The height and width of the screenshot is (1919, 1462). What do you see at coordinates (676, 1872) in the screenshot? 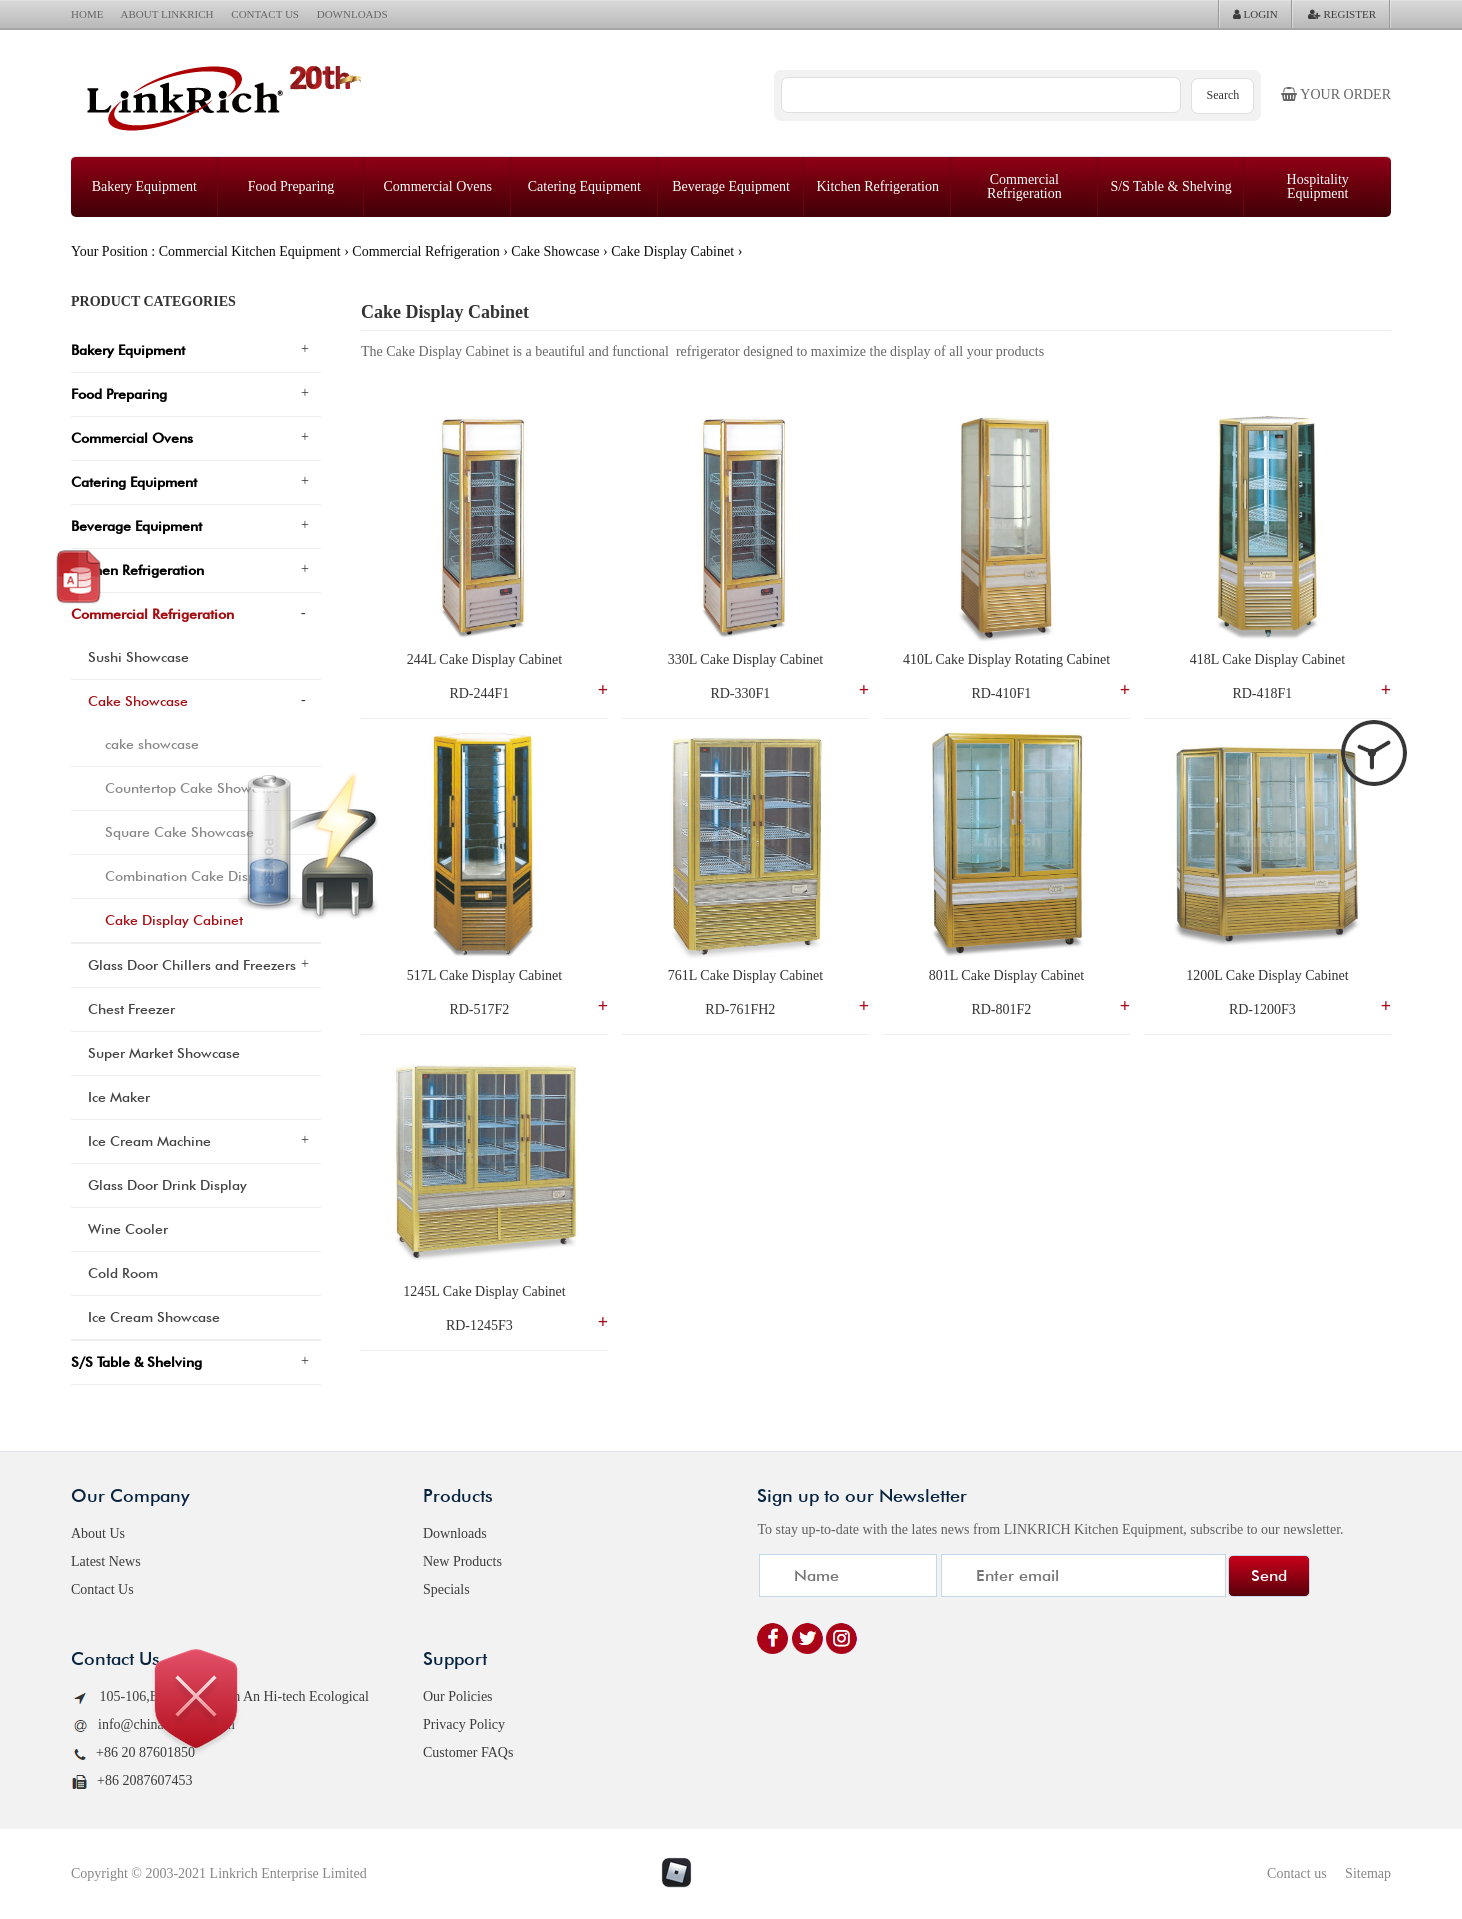
I see `open the Roblox app` at bounding box center [676, 1872].